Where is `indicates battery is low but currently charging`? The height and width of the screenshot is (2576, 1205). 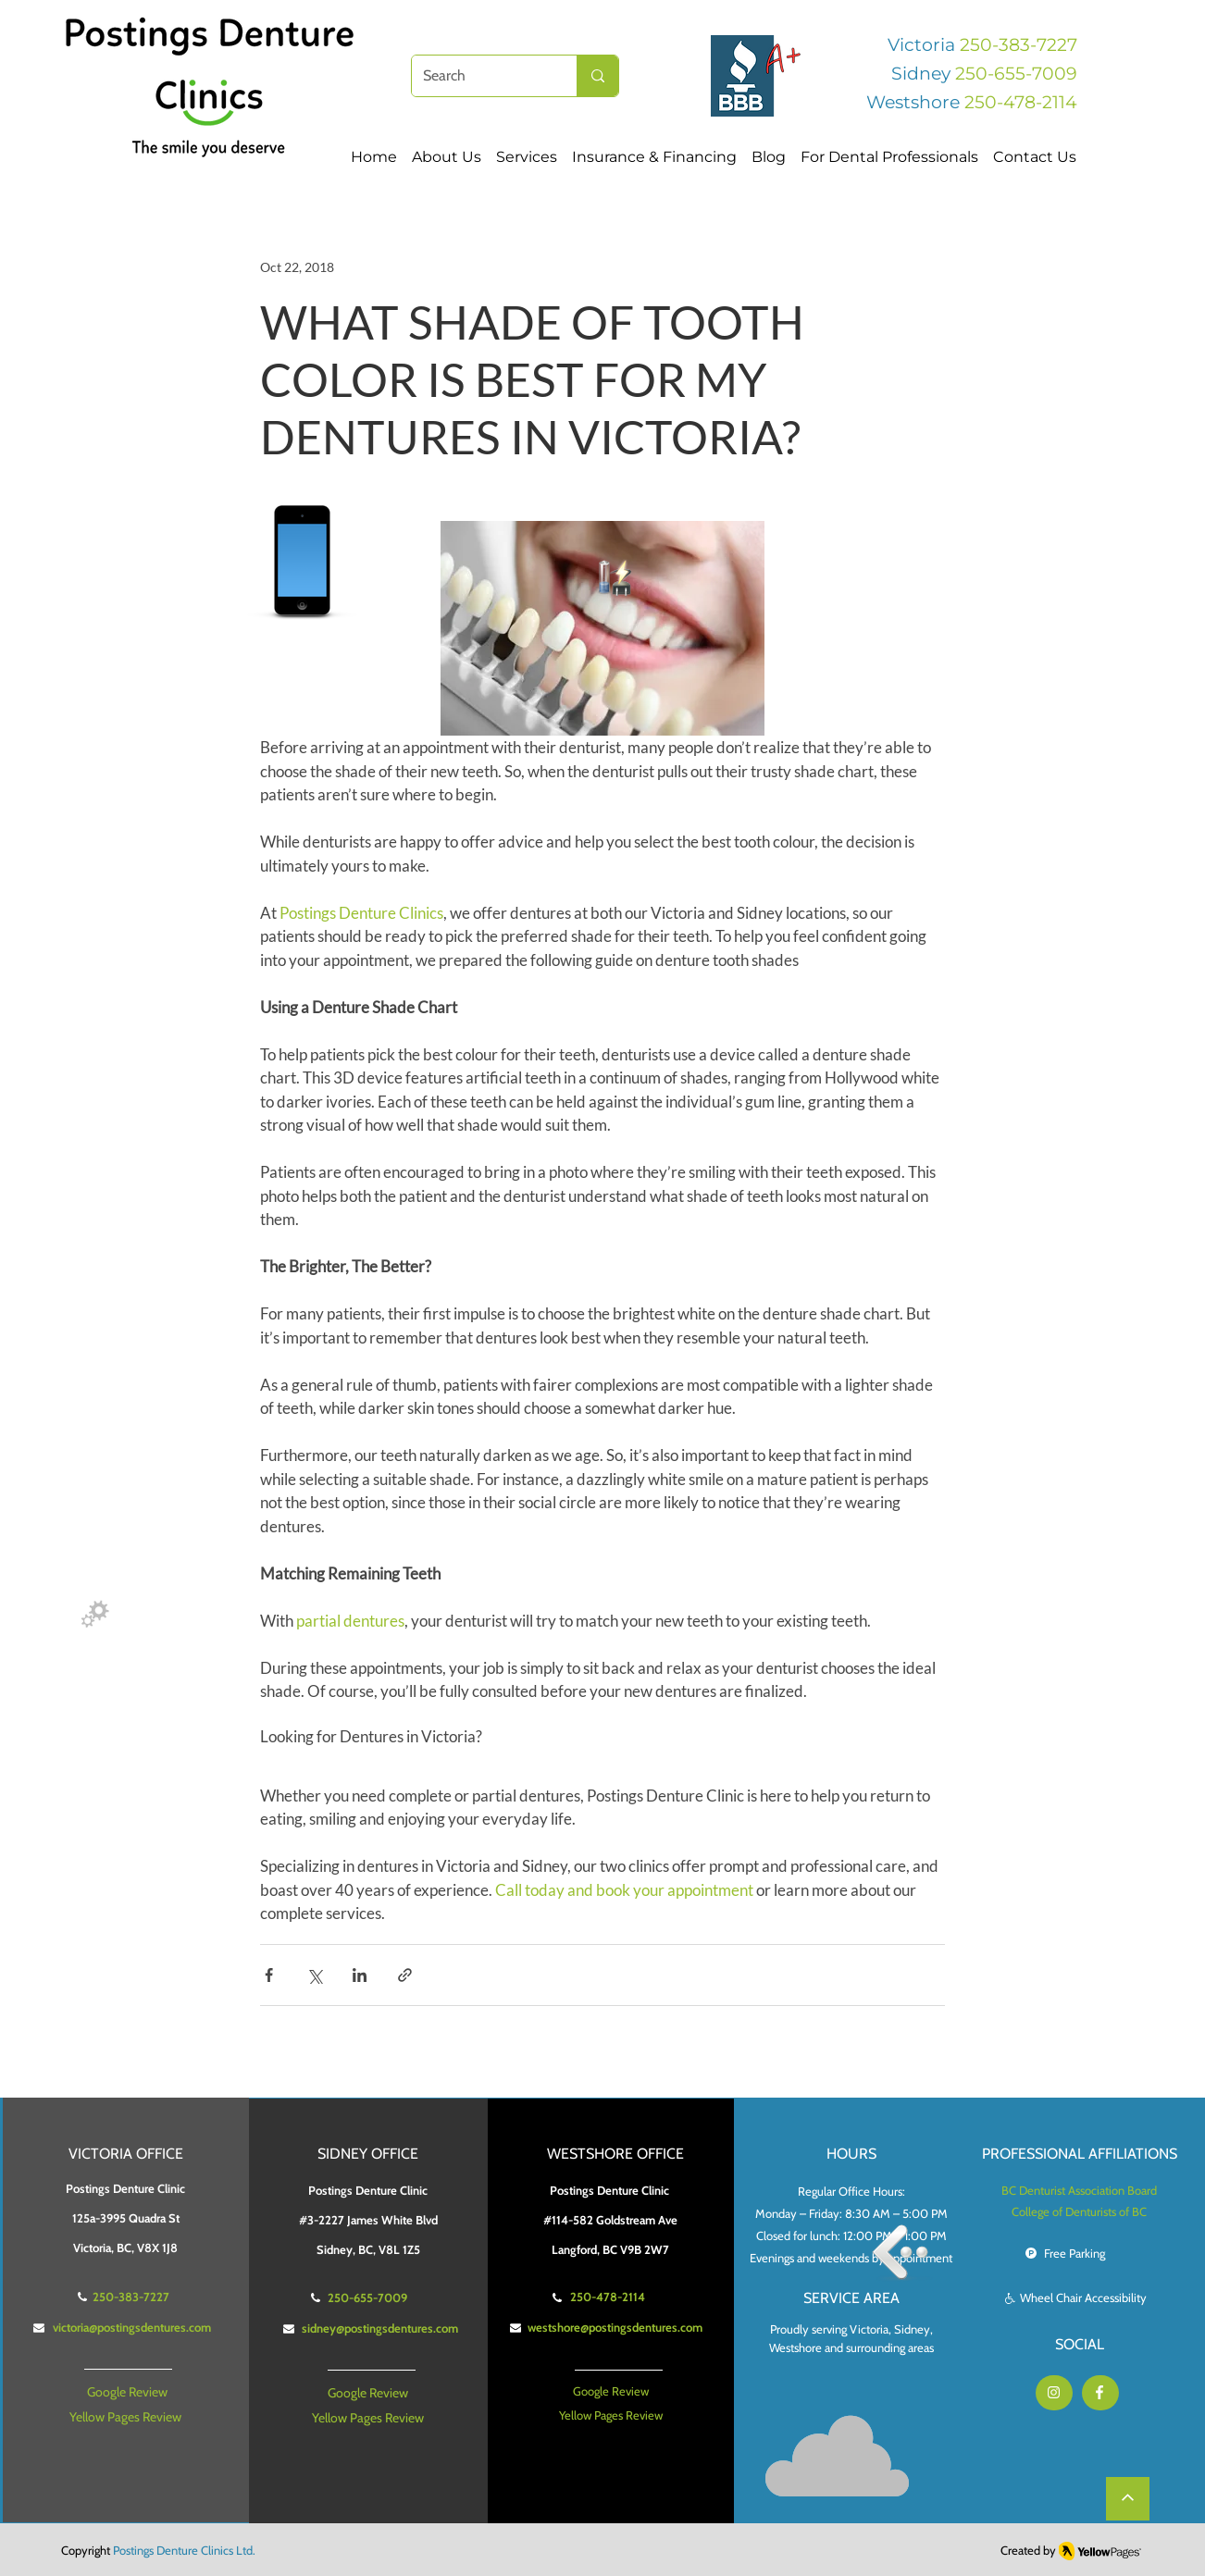 indicates battery is low but currently charging is located at coordinates (613, 577).